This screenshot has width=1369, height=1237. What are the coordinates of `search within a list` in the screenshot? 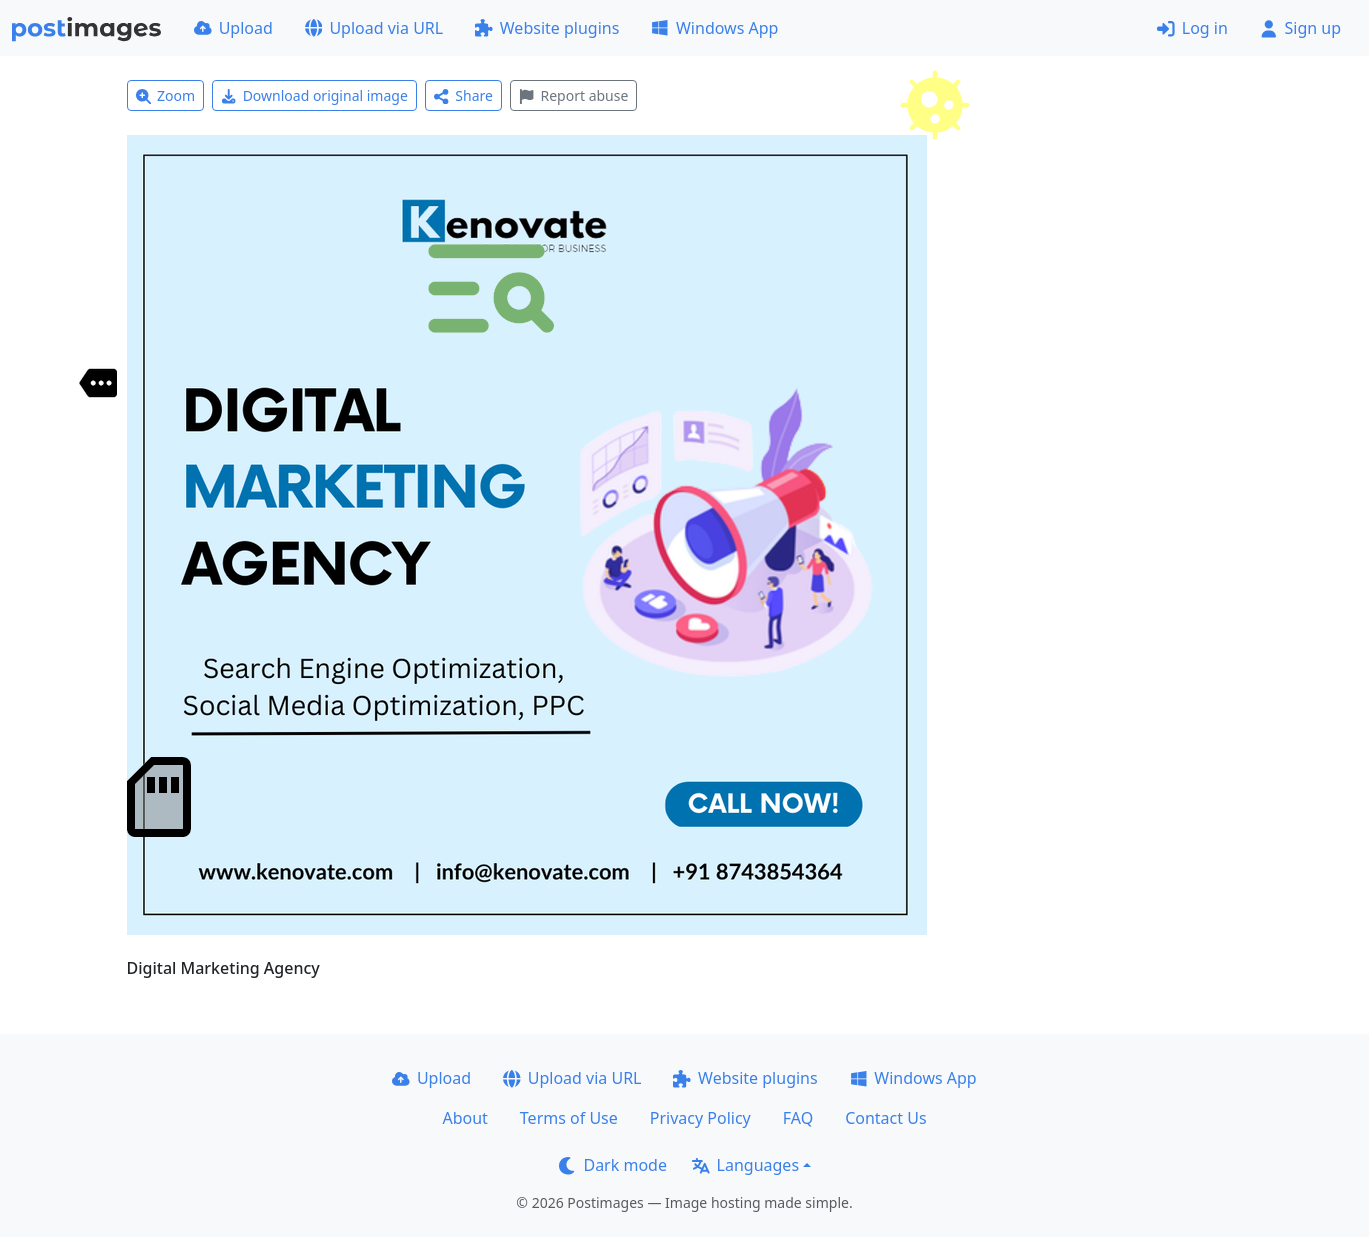 It's located at (486, 288).